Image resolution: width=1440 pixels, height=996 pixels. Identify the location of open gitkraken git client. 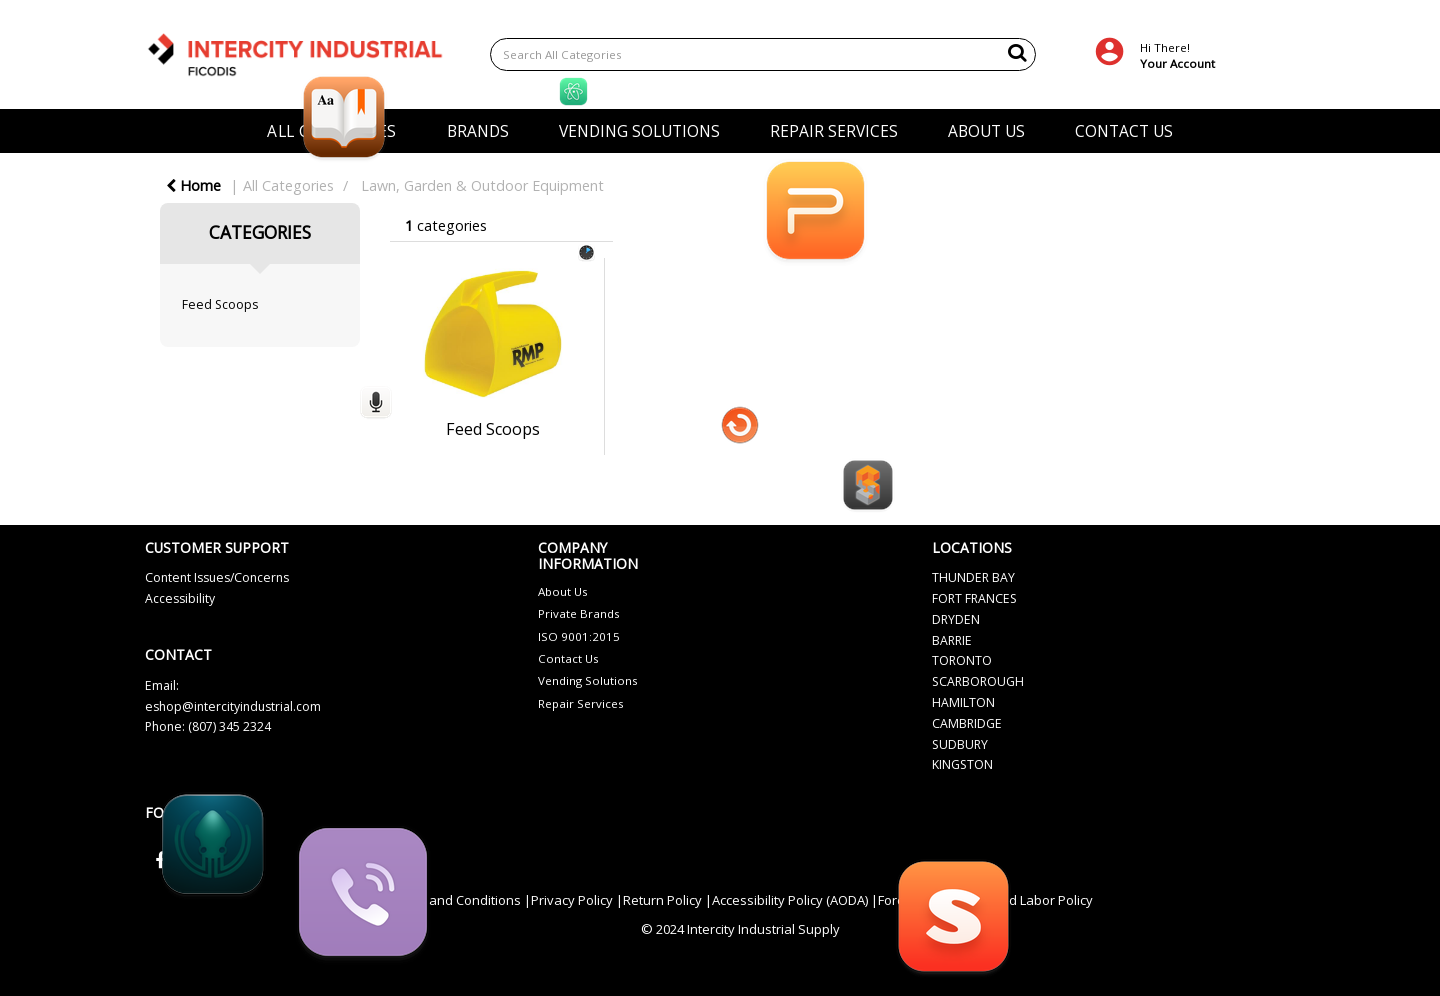
(213, 844).